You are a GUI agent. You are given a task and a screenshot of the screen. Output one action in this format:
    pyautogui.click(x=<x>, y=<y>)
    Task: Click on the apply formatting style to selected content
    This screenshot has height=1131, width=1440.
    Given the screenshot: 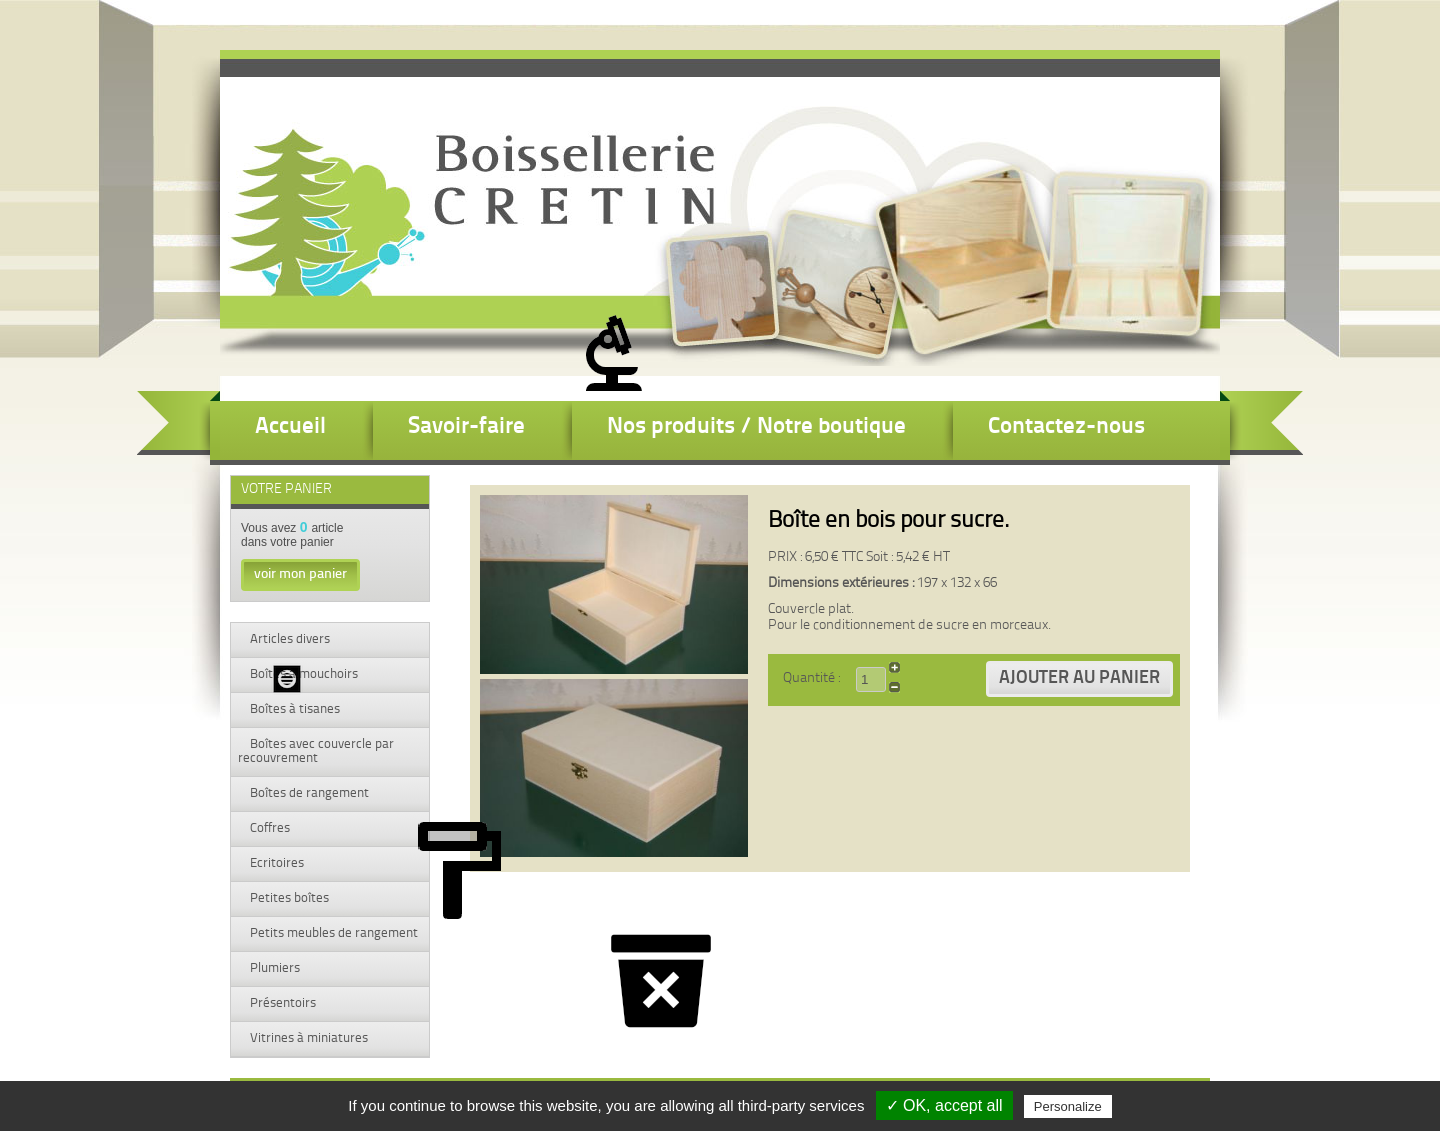 What is the action you would take?
    pyautogui.click(x=457, y=870)
    